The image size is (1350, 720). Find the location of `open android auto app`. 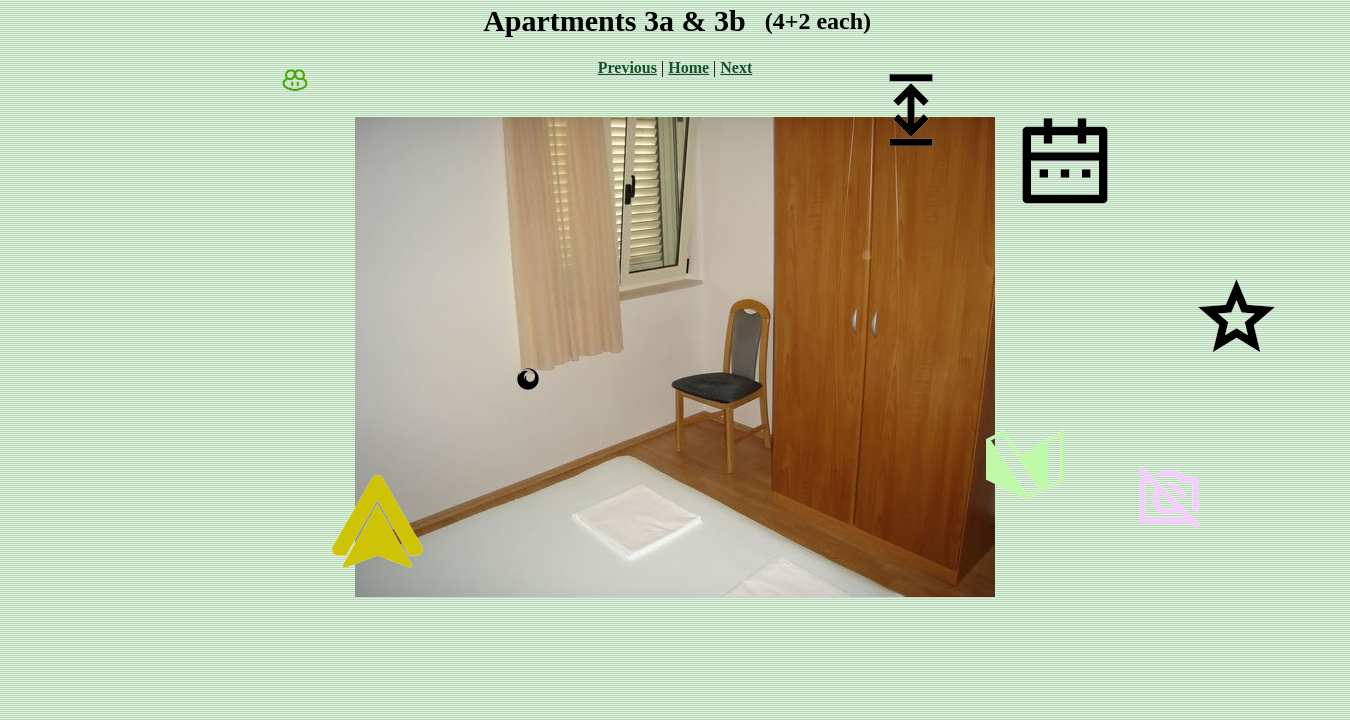

open android auto app is located at coordinates (377, 521).